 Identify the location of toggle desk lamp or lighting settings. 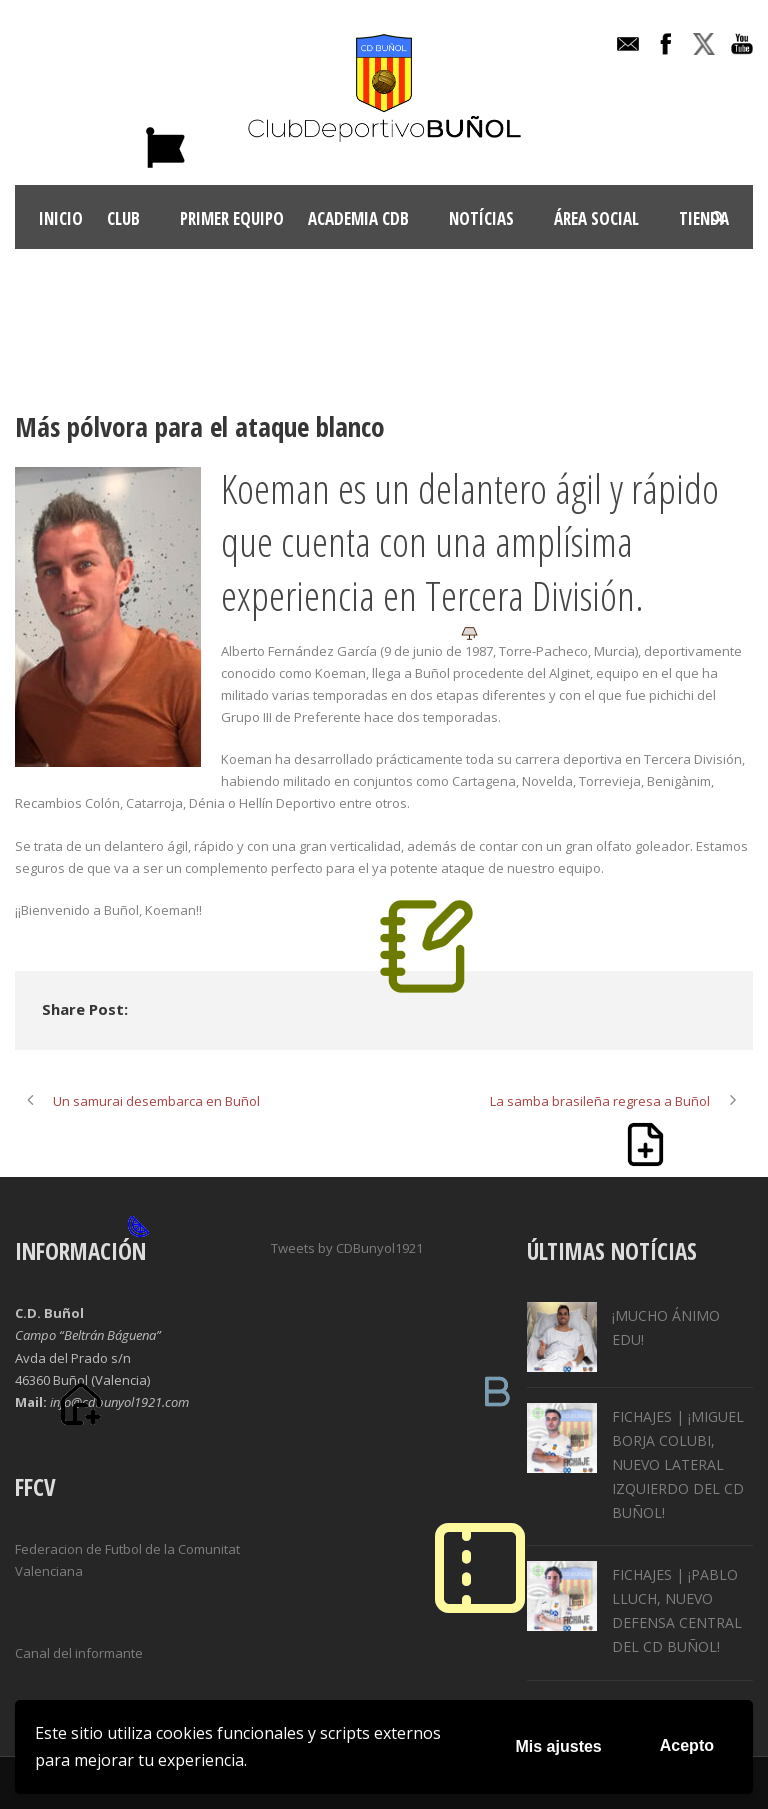
(469, 633).